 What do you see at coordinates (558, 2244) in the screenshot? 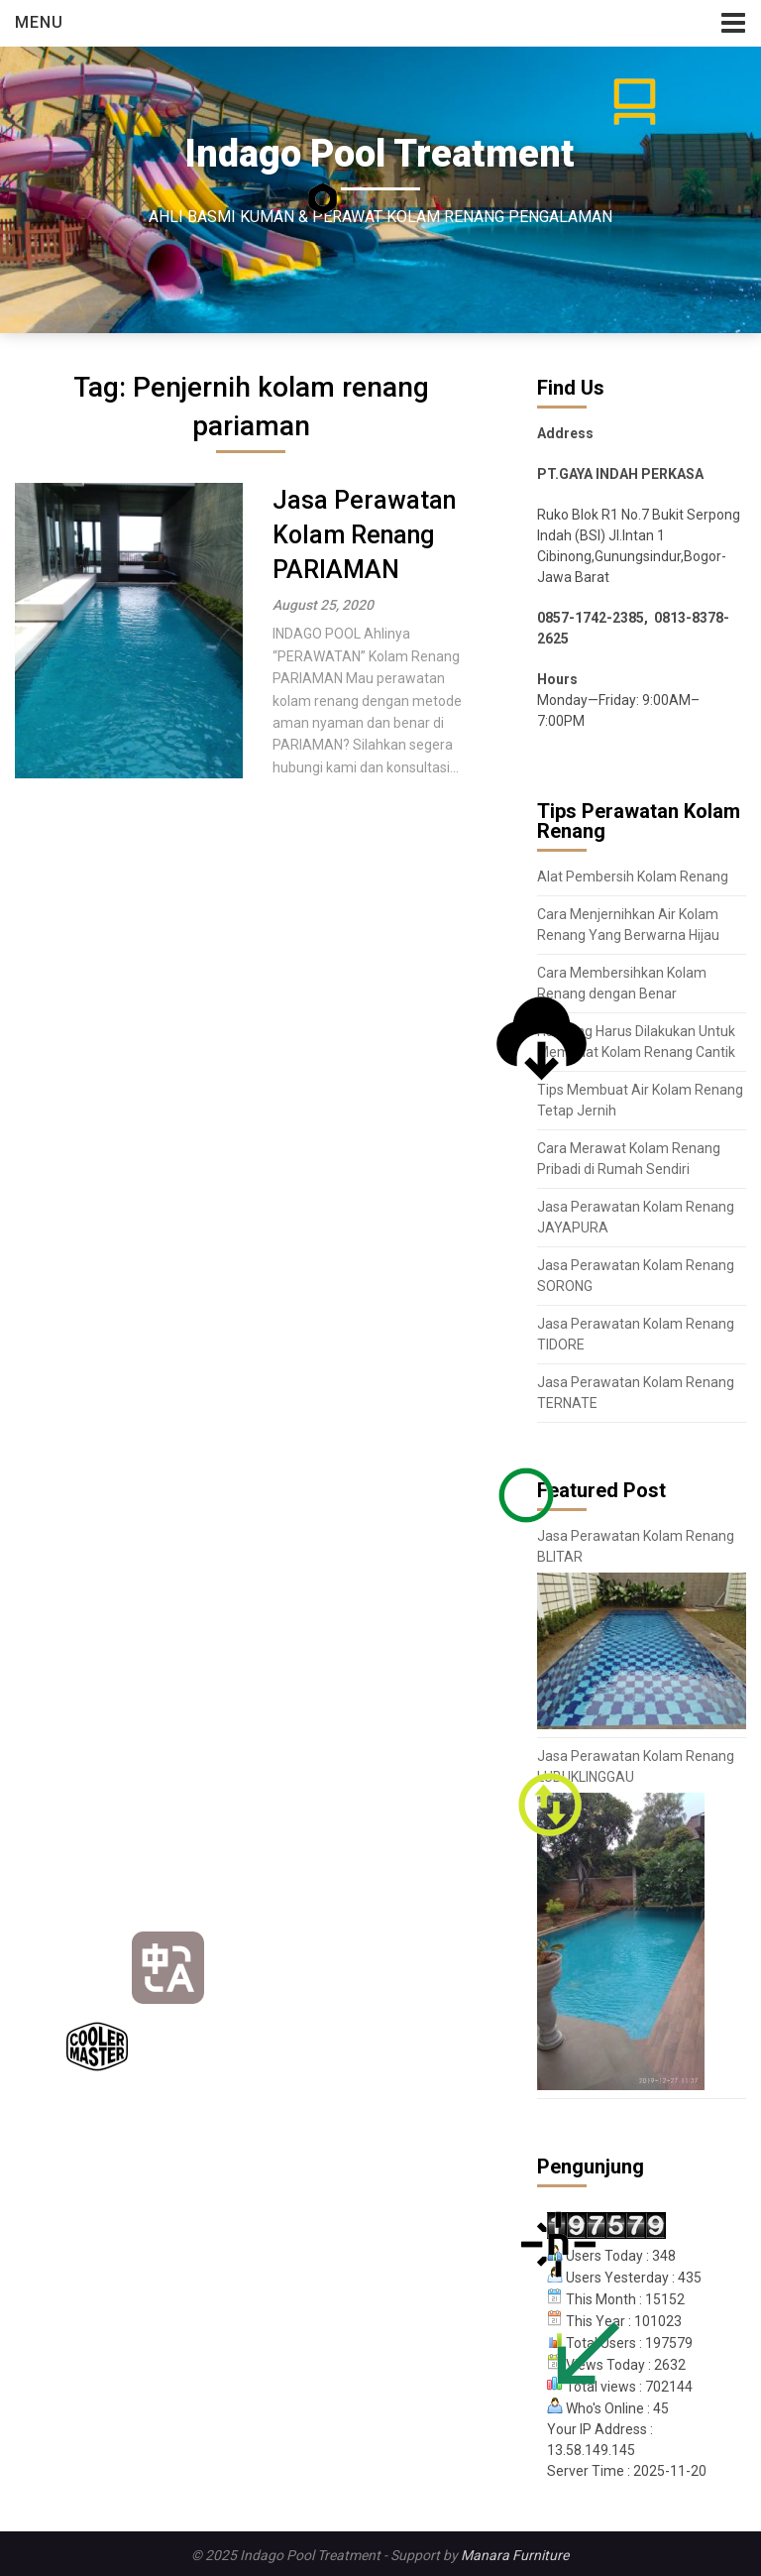
I see `Netlify logo` at bounding box center [558, 2244].